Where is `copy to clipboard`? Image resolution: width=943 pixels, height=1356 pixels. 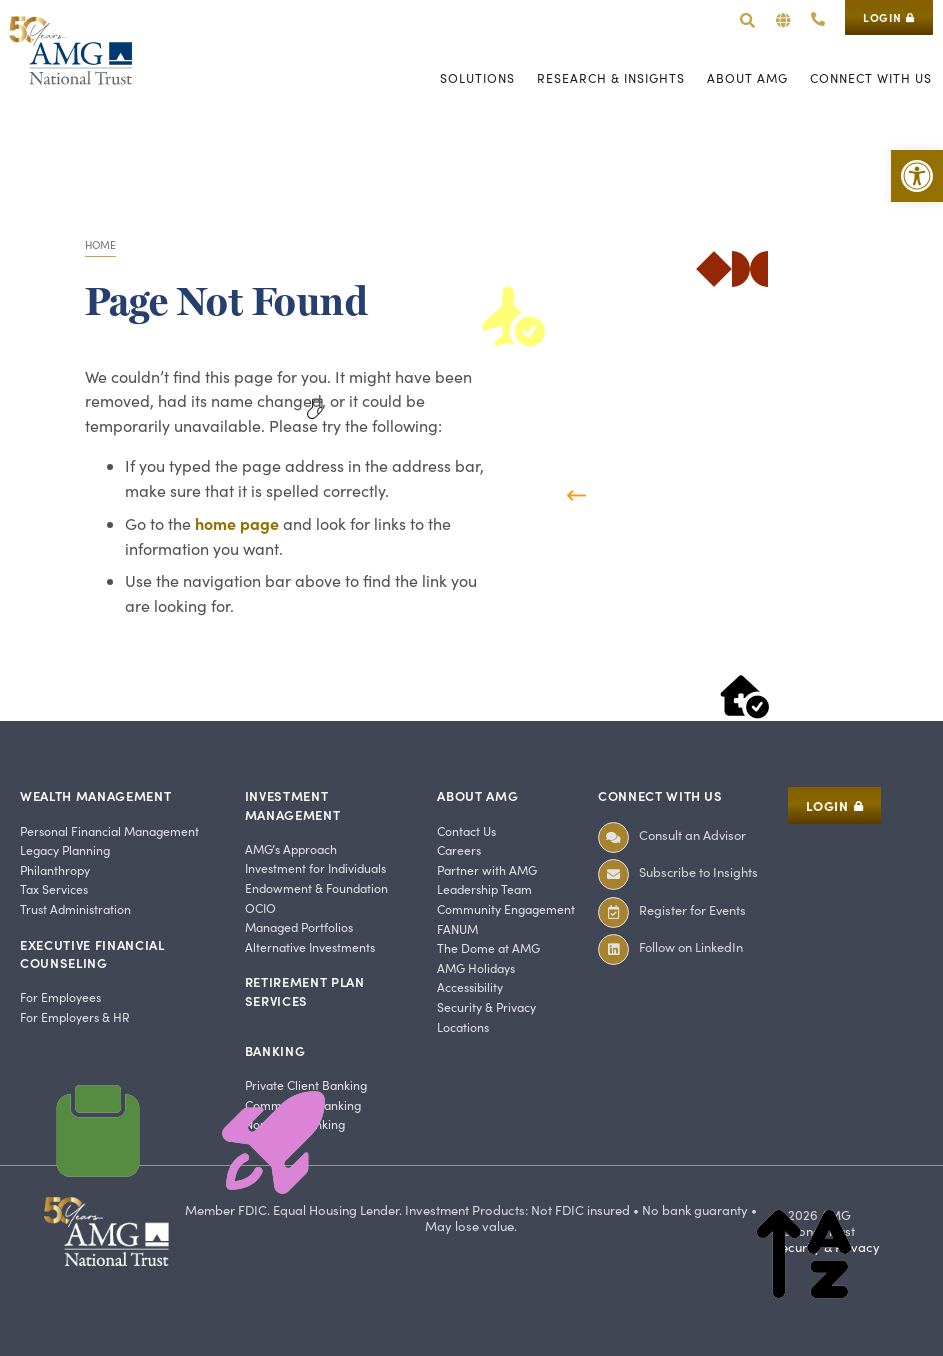 copy to clipboard is located at coordinates (98, 1131).